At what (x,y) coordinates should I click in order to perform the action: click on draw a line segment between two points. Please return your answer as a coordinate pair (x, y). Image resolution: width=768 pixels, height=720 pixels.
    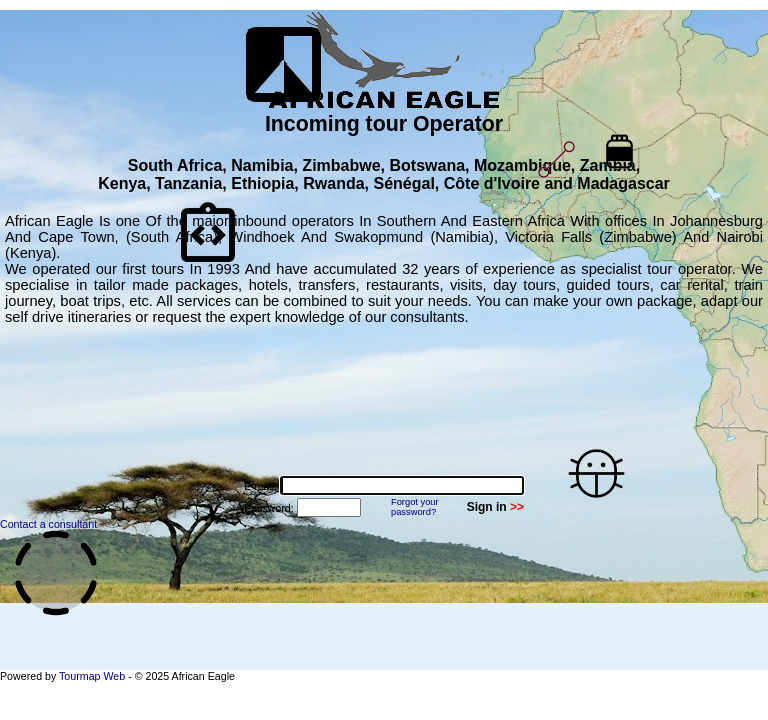
    Looking at the image, I should click on (556, 159).